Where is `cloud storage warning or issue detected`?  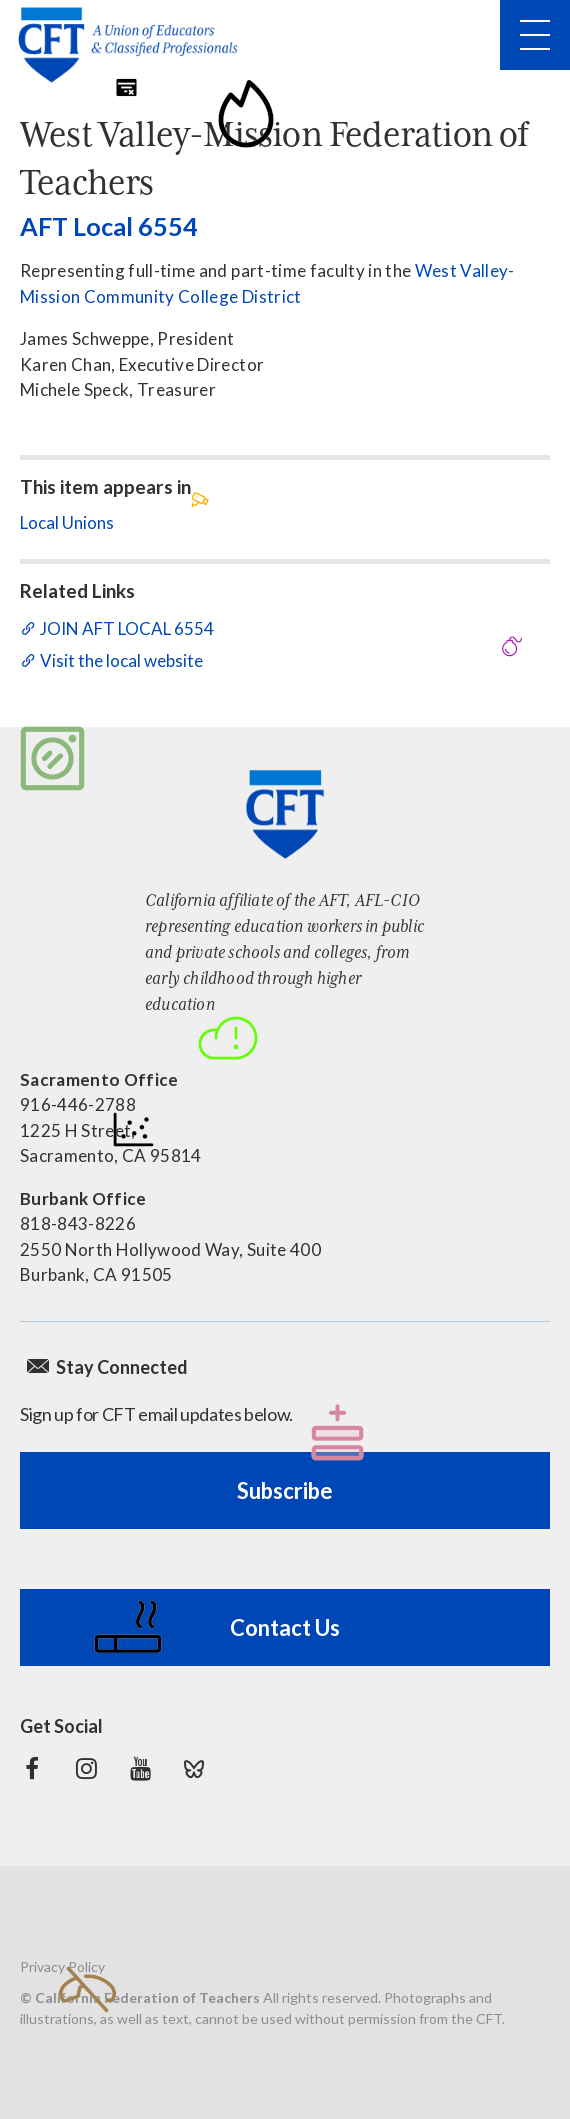 cloud storage warning or issue detected is located at coordinates (228, 1038).